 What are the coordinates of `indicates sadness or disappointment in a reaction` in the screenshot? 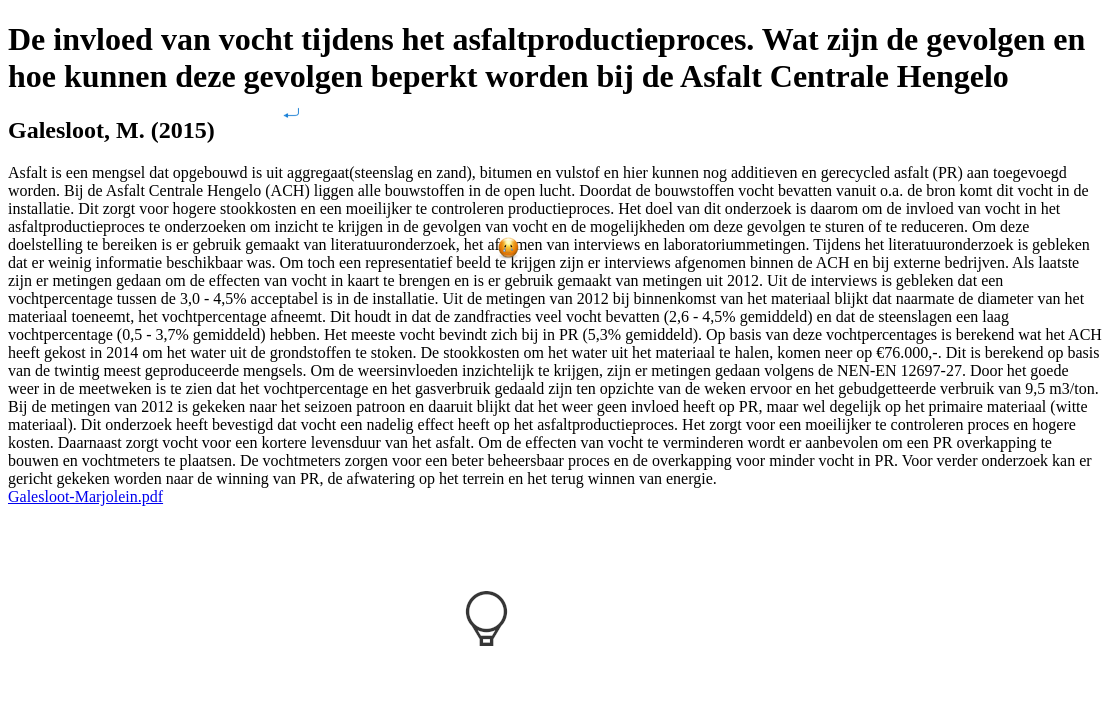 It's located at (508, 248).